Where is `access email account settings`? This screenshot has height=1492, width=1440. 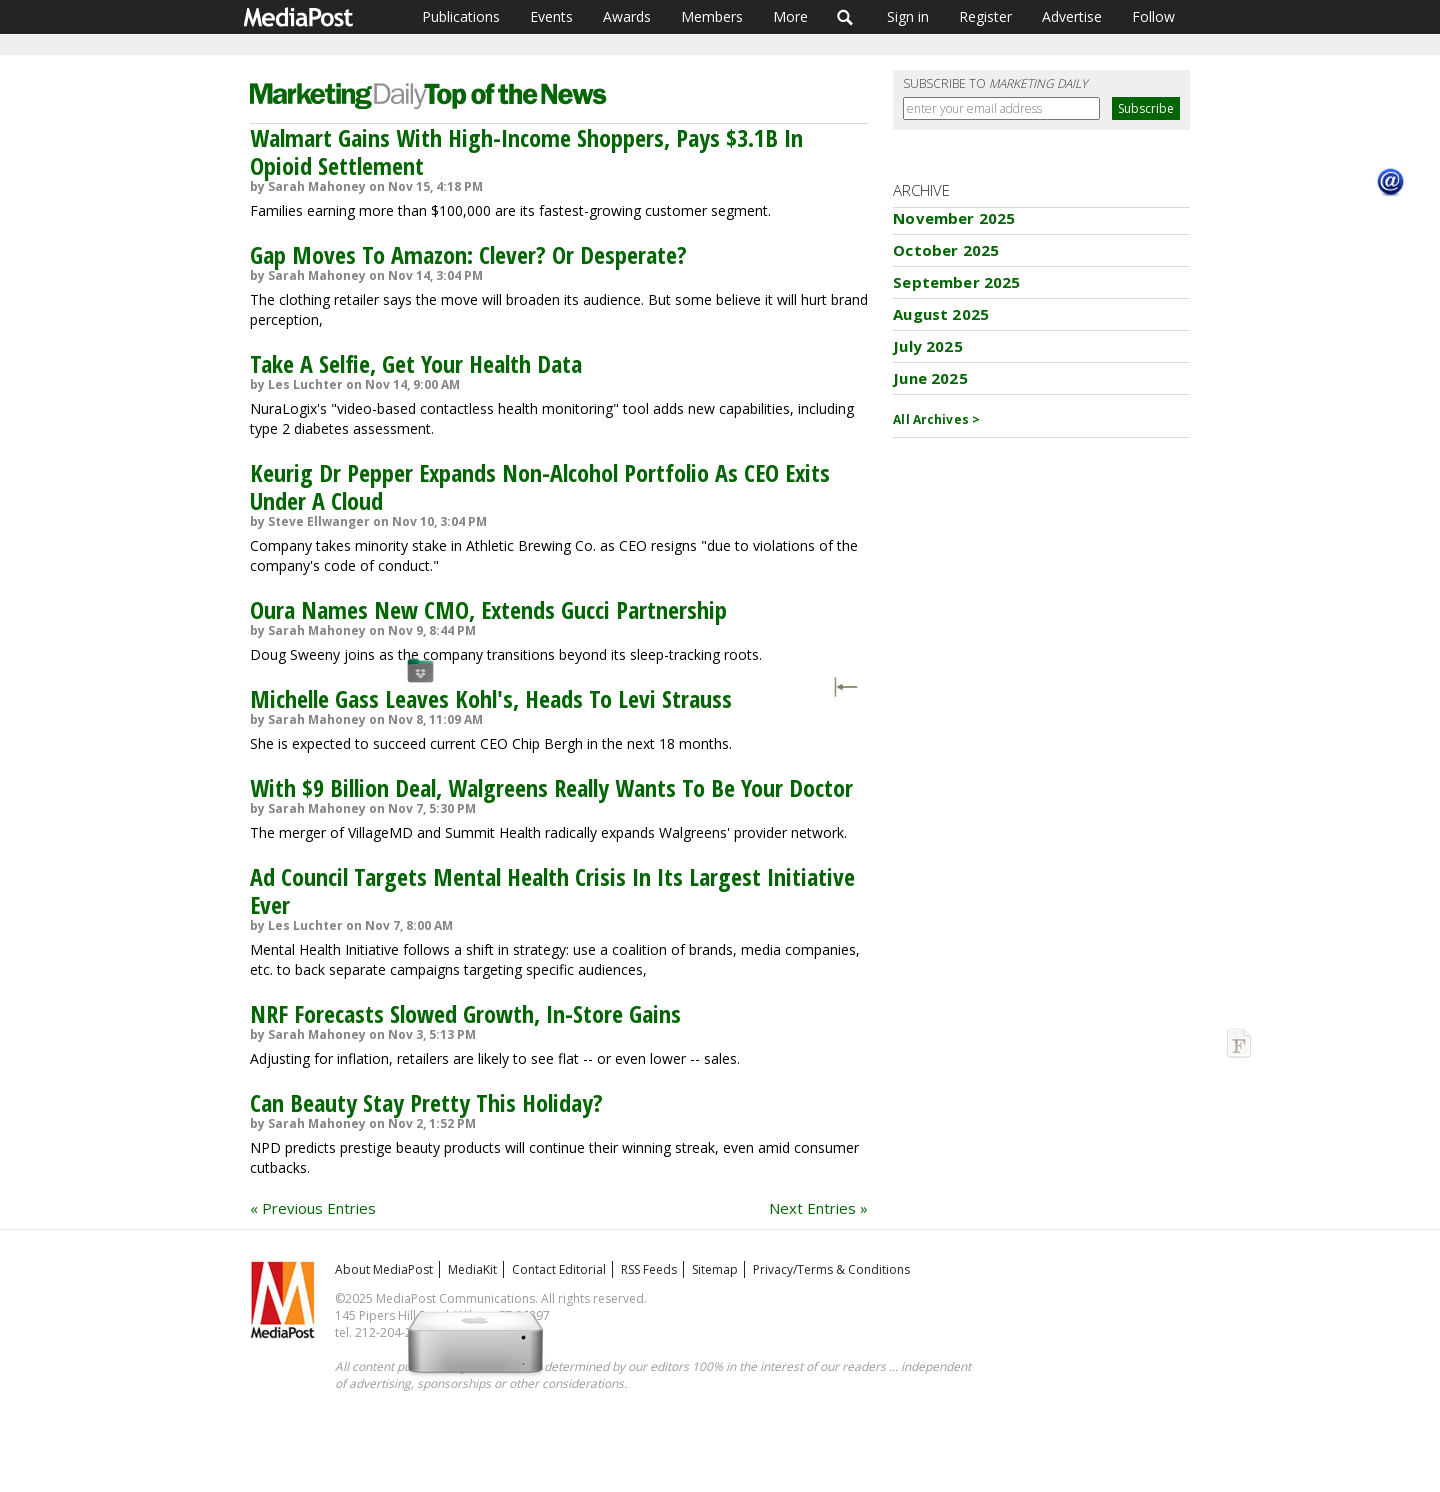
access email account settings is located at coordinates (1390, 181).